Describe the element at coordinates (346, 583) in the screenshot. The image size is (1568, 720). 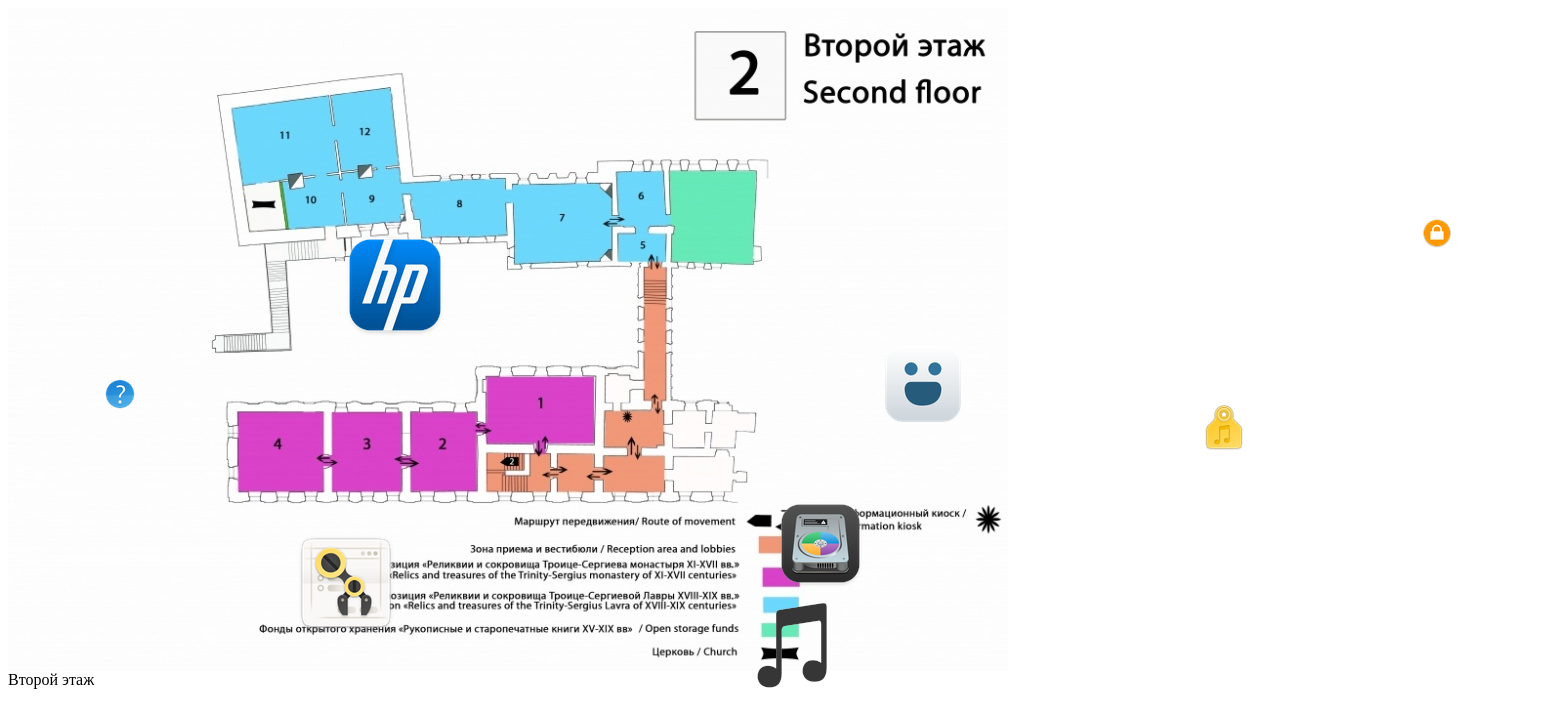
I see `open the builder app for development projects` at that location.